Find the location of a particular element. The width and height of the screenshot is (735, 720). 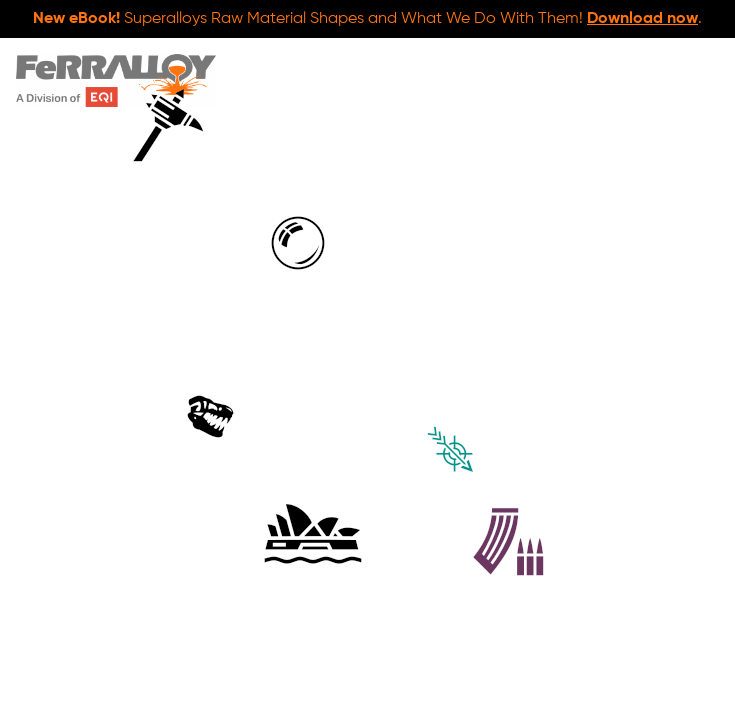

view sydney opera house landmark information is located at coordinates (313, 526).